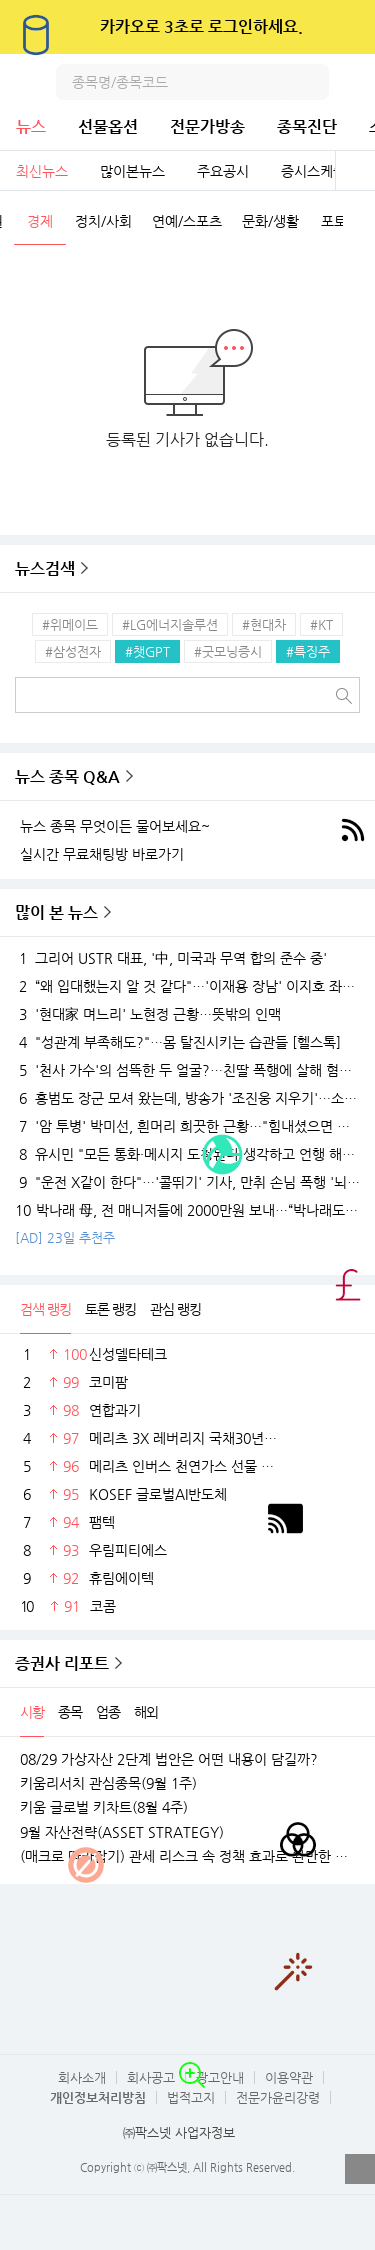 This screenshot has width=375, height=2250. Describe the element at coordinates (353, 830) in the screenshot. I see `subscribe to RSS feed` at that location.